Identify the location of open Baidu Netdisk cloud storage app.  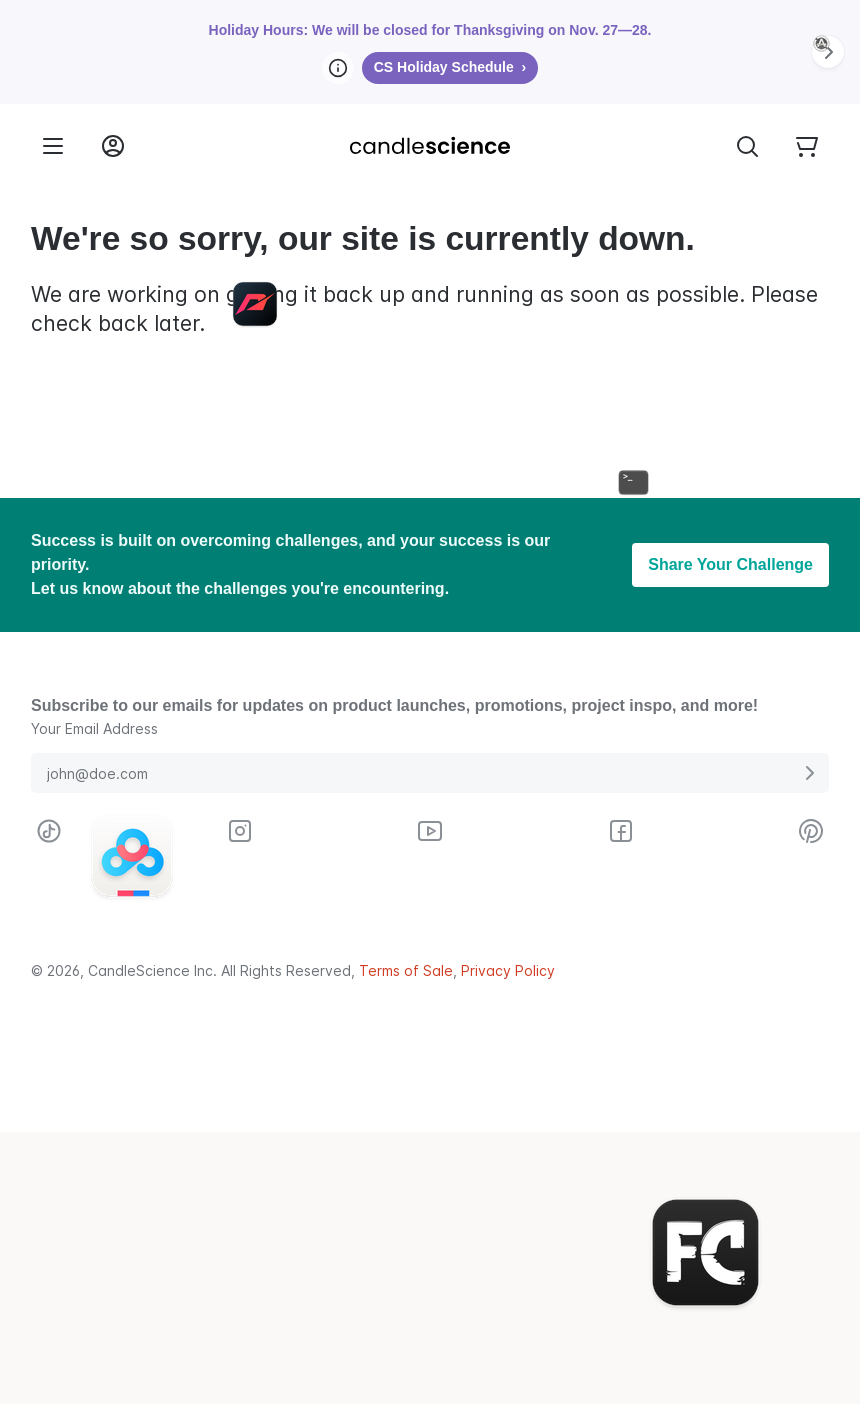
(132, 856).